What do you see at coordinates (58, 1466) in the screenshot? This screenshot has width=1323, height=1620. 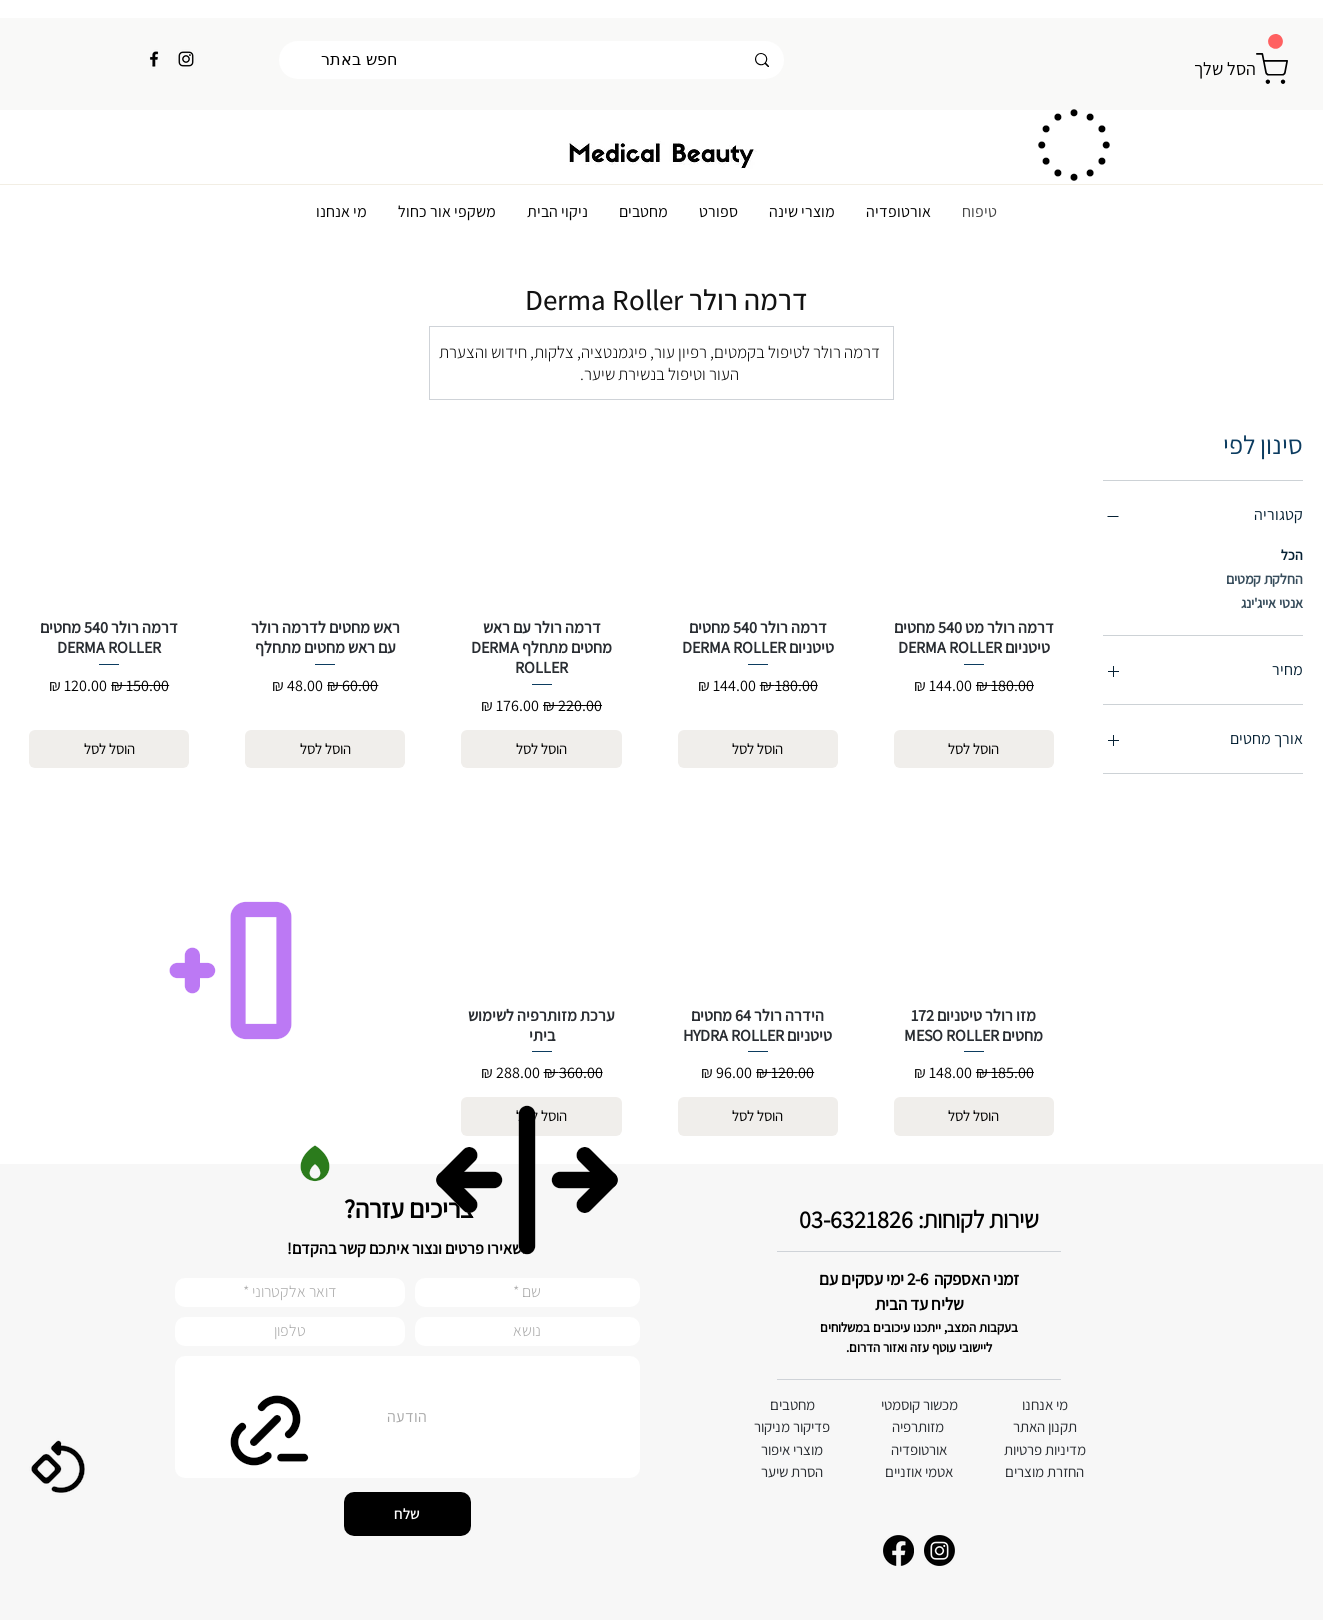 I see `rotate image 90 degrees counterclockwise` at bounding box center [58, 1466].